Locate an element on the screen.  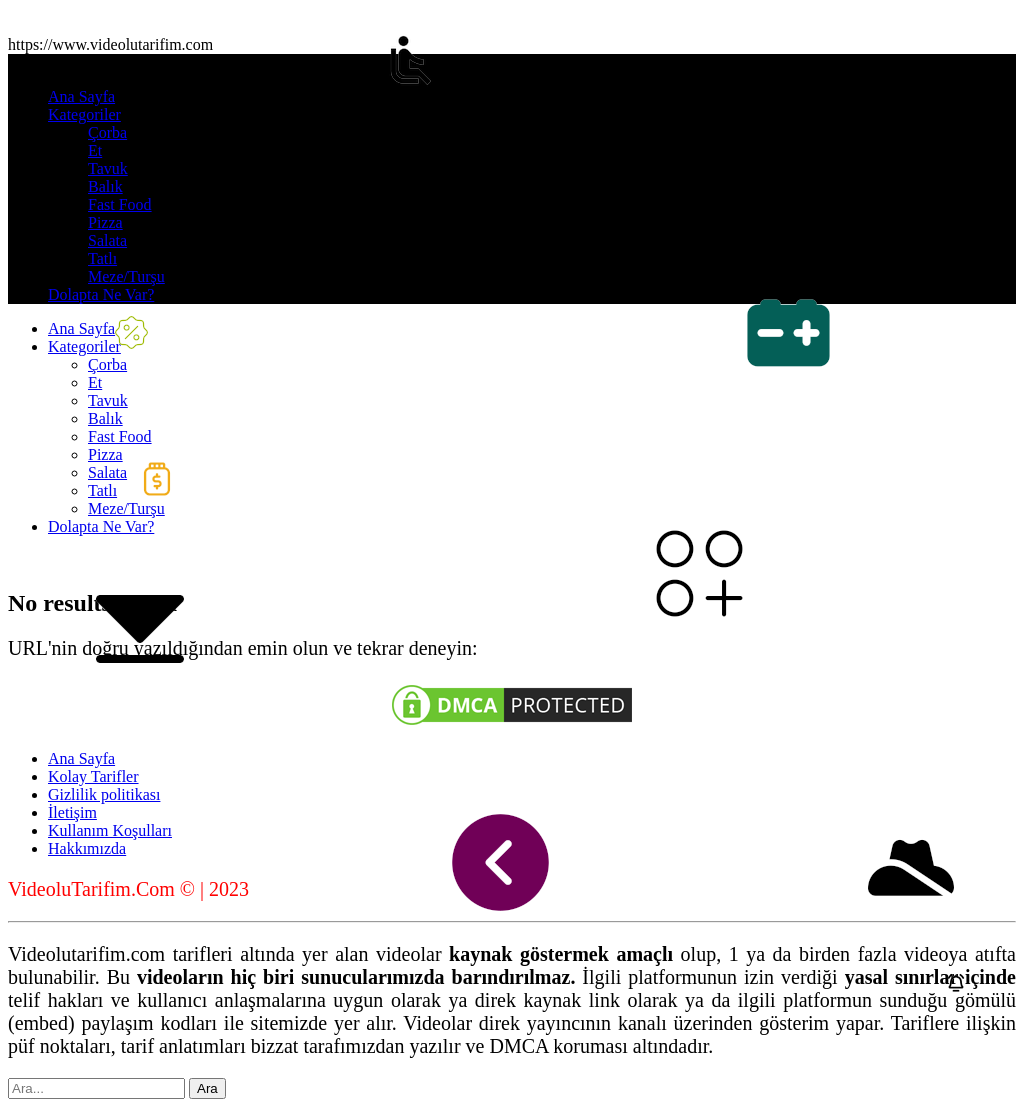
check vehicle battery status is located at coordinates (788, 335).